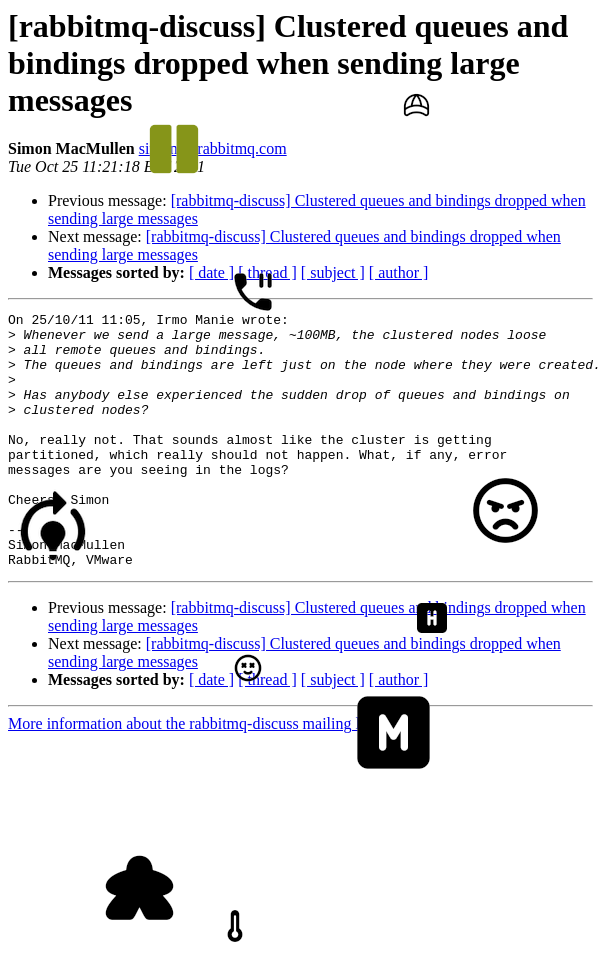 This screenshot has width=601, height=955. What do you see at coordinates (393, 732) in the screenshot?
I see `indicates medium size option` at bounding box center [393, 732].